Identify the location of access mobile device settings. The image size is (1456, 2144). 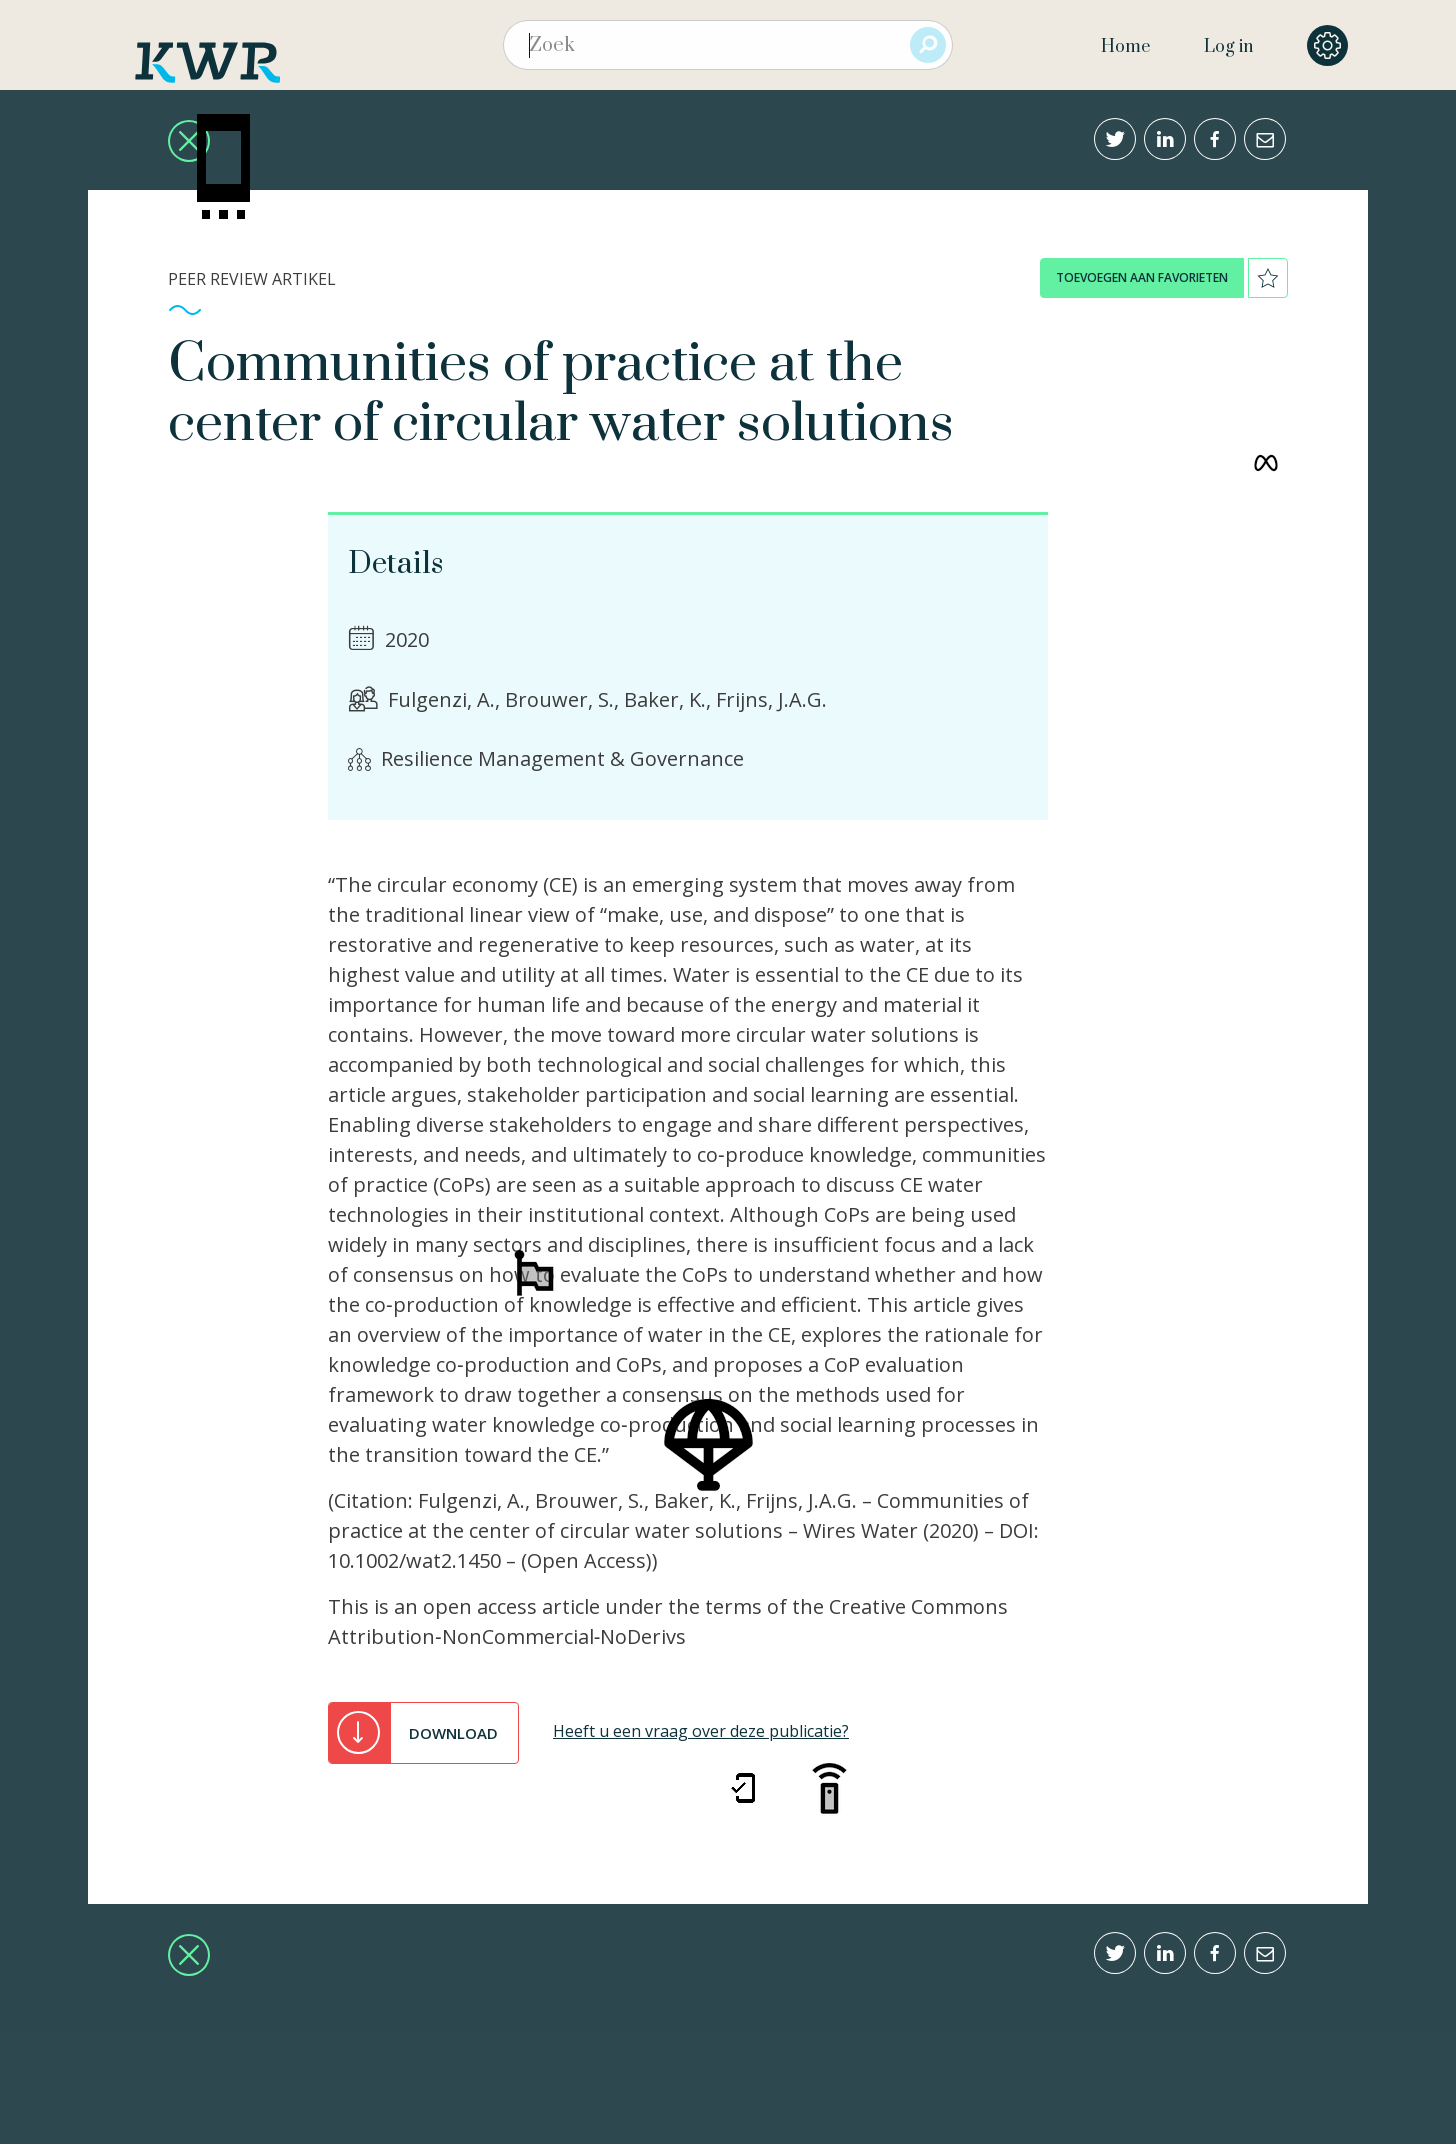
(223, 166).